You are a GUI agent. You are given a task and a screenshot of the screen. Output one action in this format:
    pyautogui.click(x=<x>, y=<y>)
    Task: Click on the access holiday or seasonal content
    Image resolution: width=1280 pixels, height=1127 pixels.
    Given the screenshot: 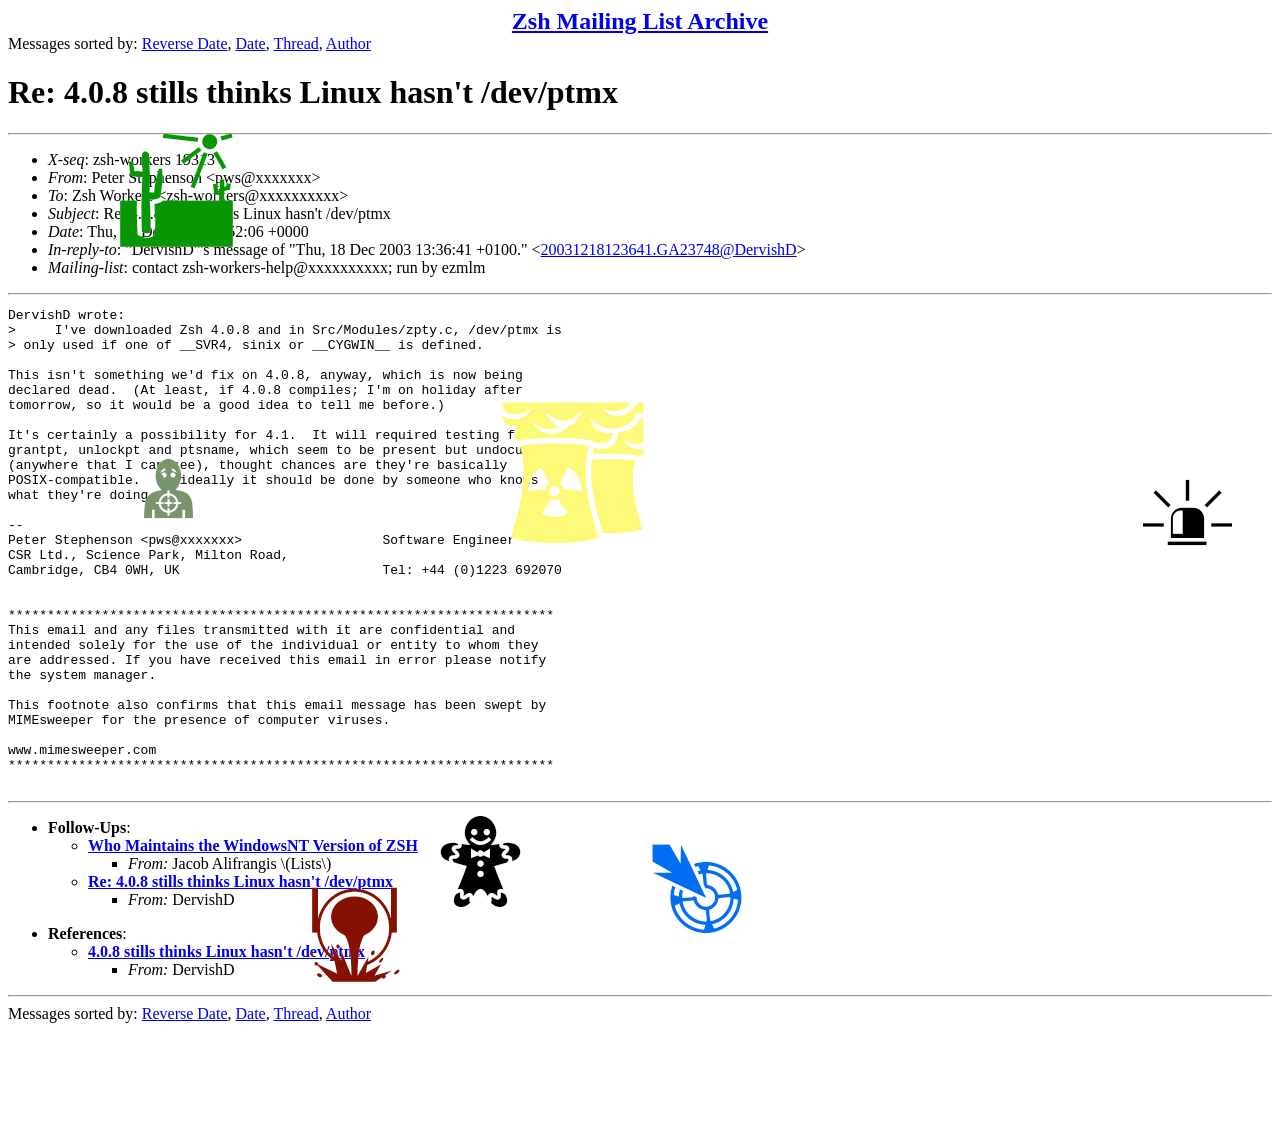 What is the action you would take?
    pyautogui.click(x=480, y=861)
    